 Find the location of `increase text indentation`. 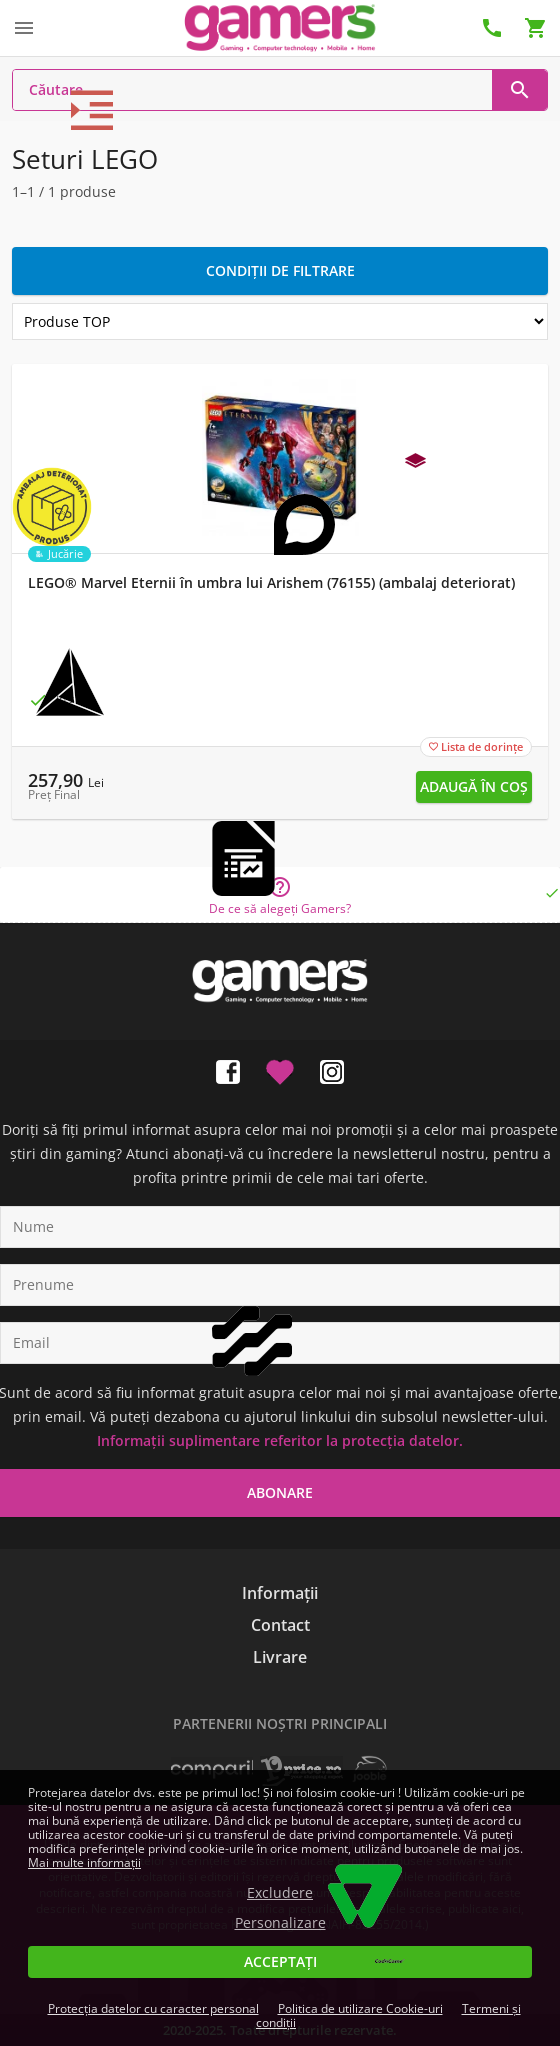

increase text indentation is located at coordinates (92, 109).